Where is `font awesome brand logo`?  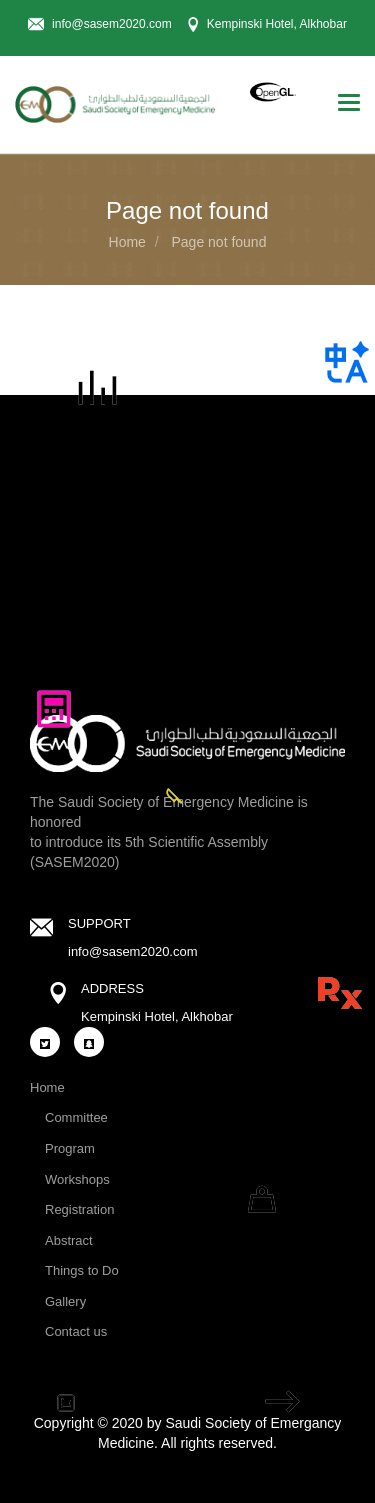 font awesome brand logo is located at coordinates (66, 1403).